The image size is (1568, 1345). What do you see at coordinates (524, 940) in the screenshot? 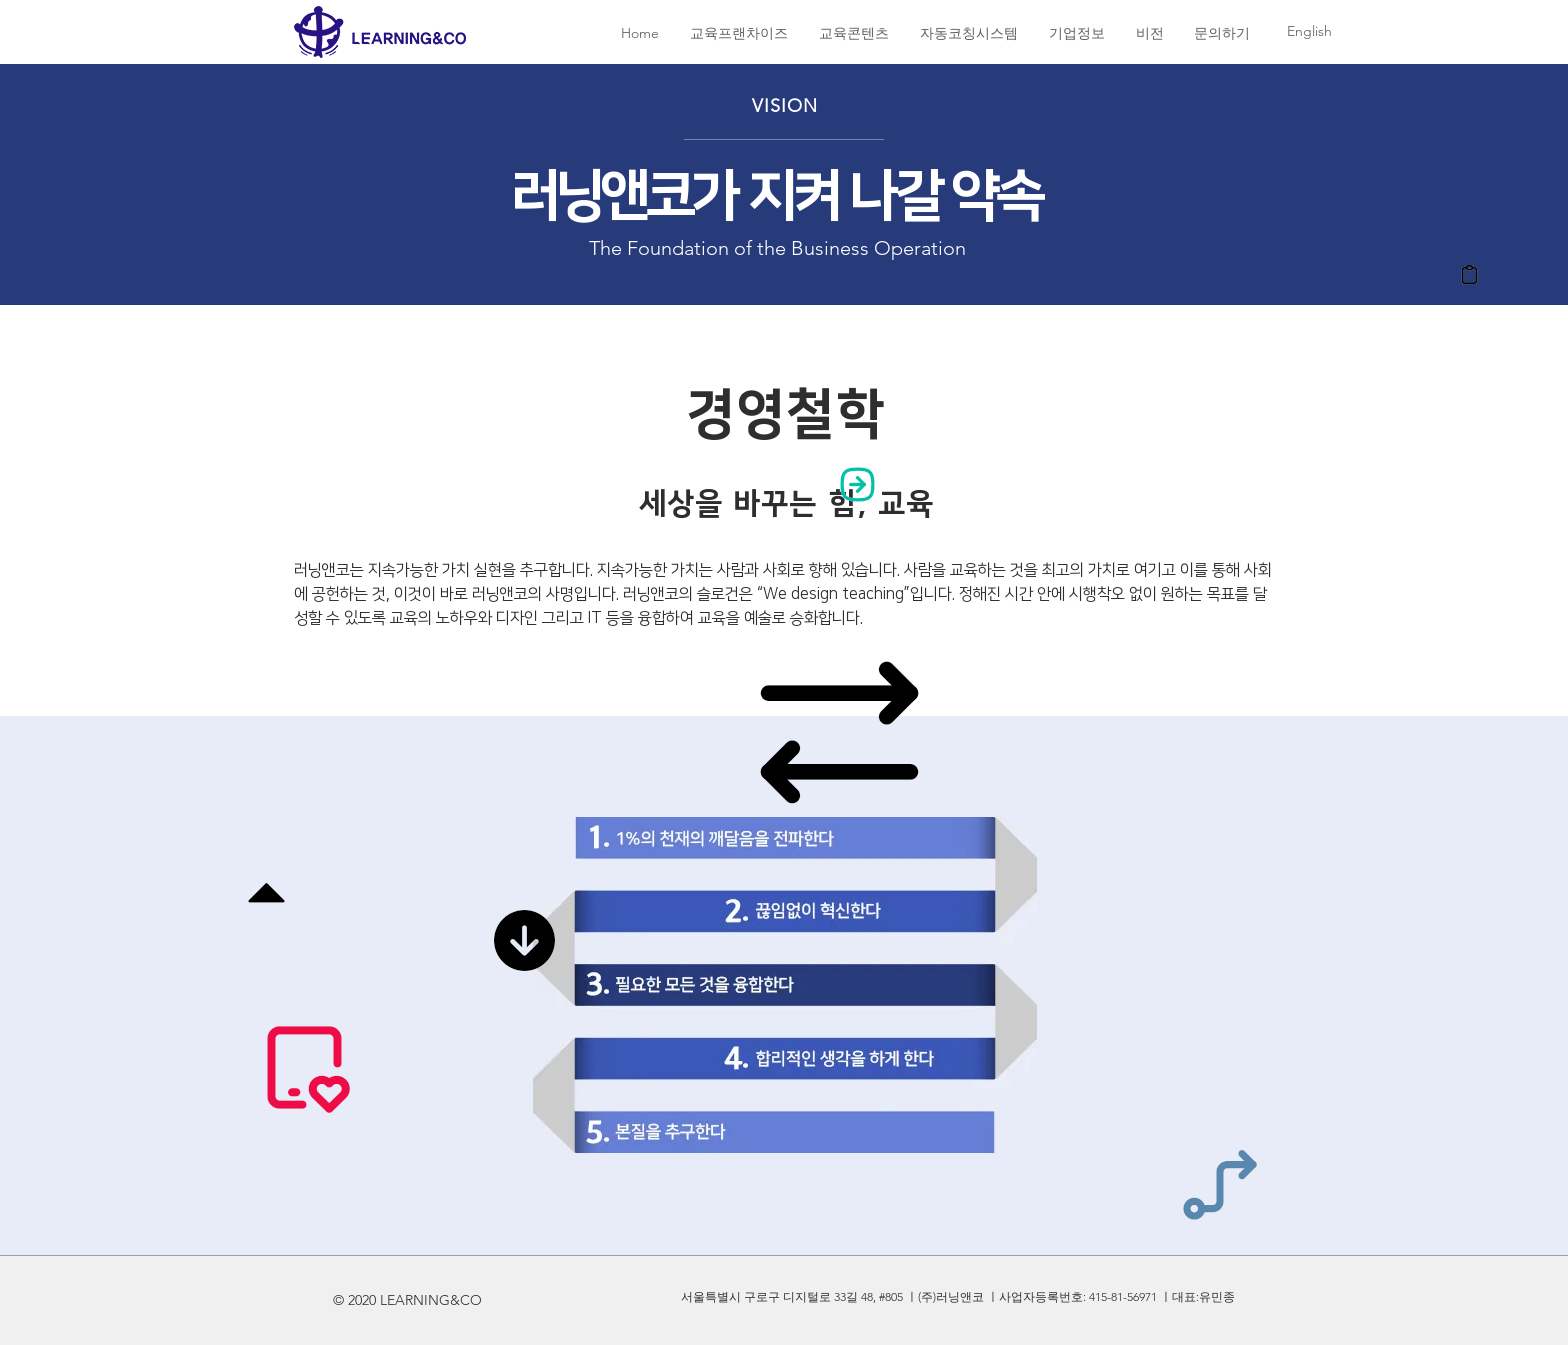
I see `download a file or content` at bounding box center [524, 940].